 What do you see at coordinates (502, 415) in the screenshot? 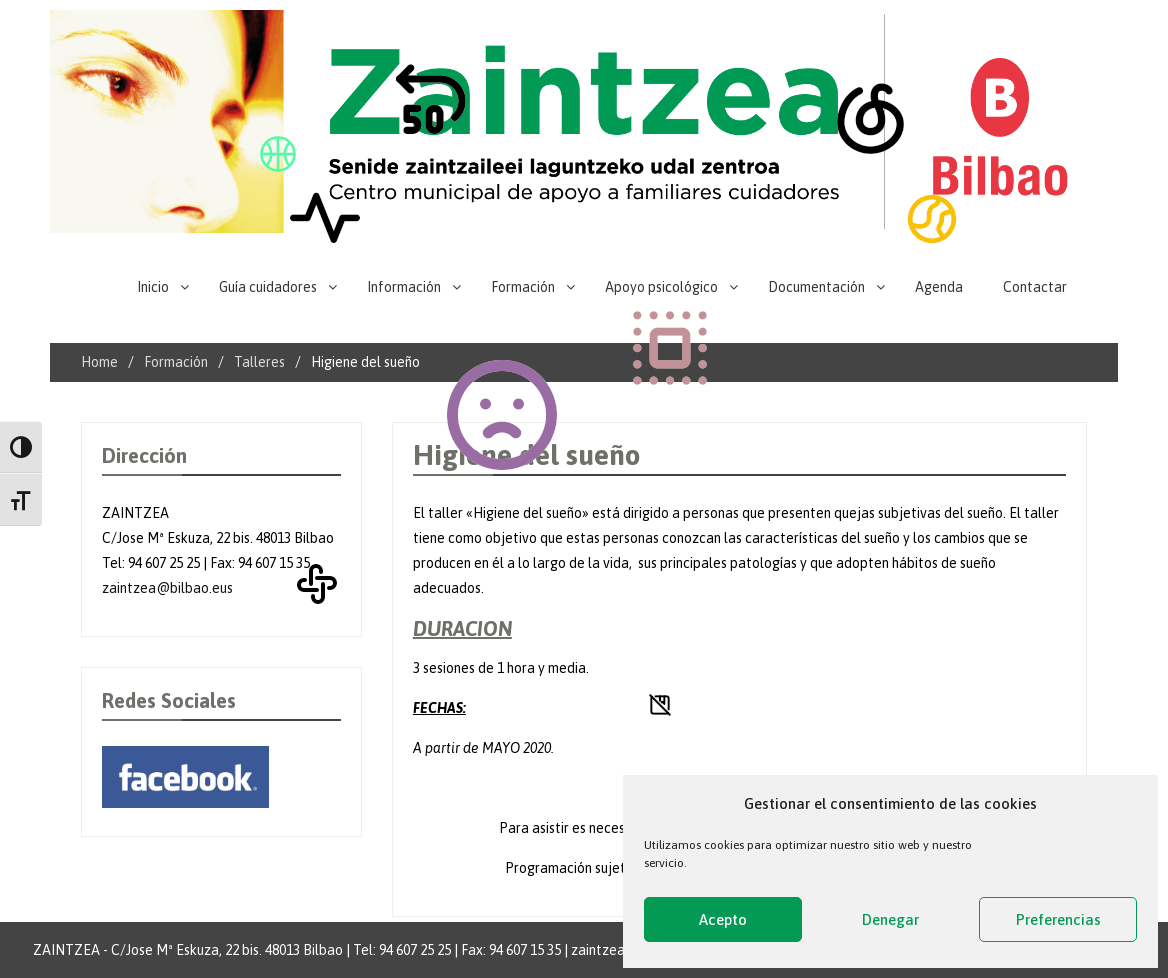
I see `indicate a negative mood or feeling` at bounding box center [502, 415].